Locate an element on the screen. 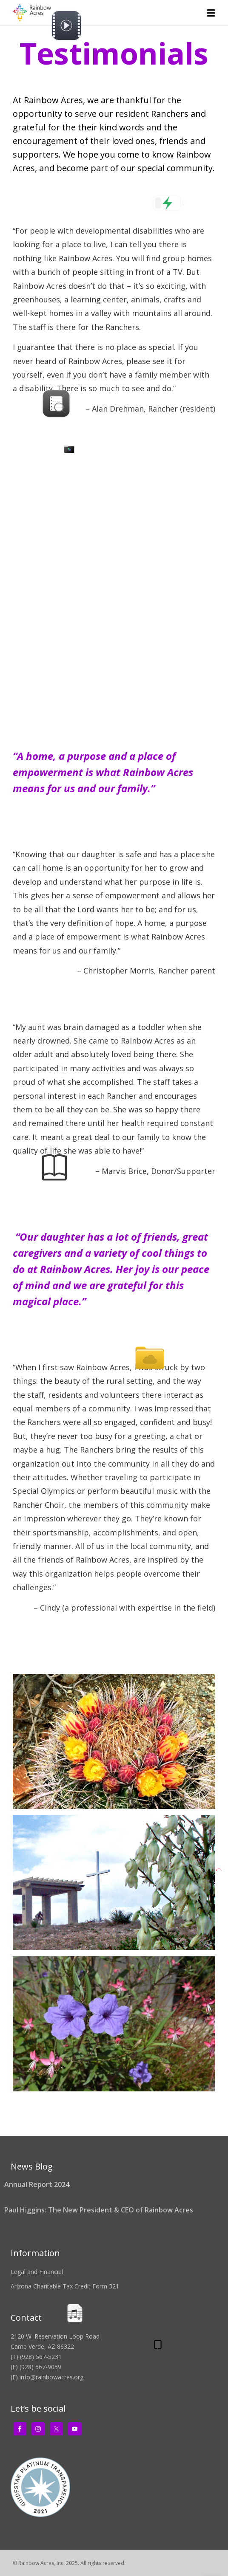 The image size is (228, 2576). indicates battery is charging at 20% capacity is located at coordinates (168, 203).